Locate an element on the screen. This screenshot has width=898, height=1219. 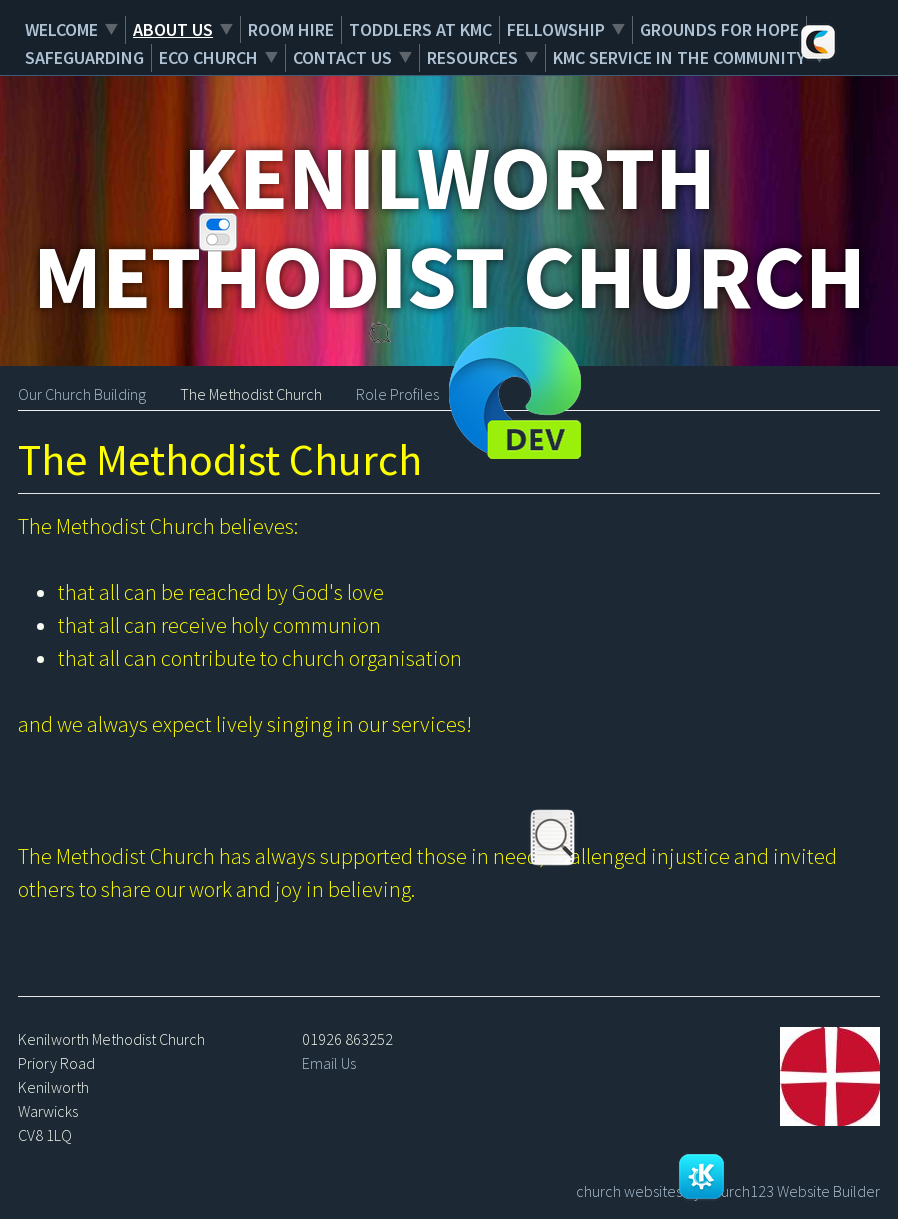
launch kde desktop environment settings is located at coordinates (701, 1176).